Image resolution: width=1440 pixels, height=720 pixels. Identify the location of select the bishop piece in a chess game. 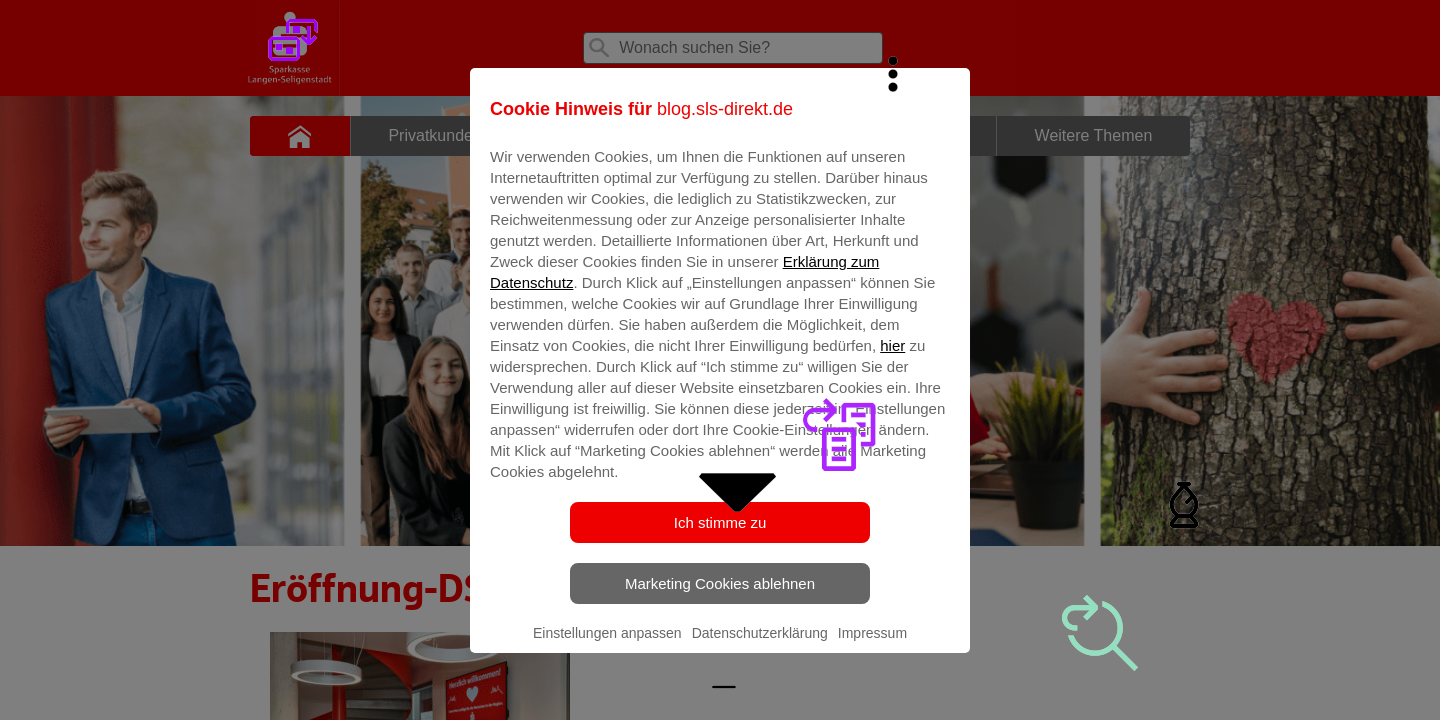
(1184, 505).